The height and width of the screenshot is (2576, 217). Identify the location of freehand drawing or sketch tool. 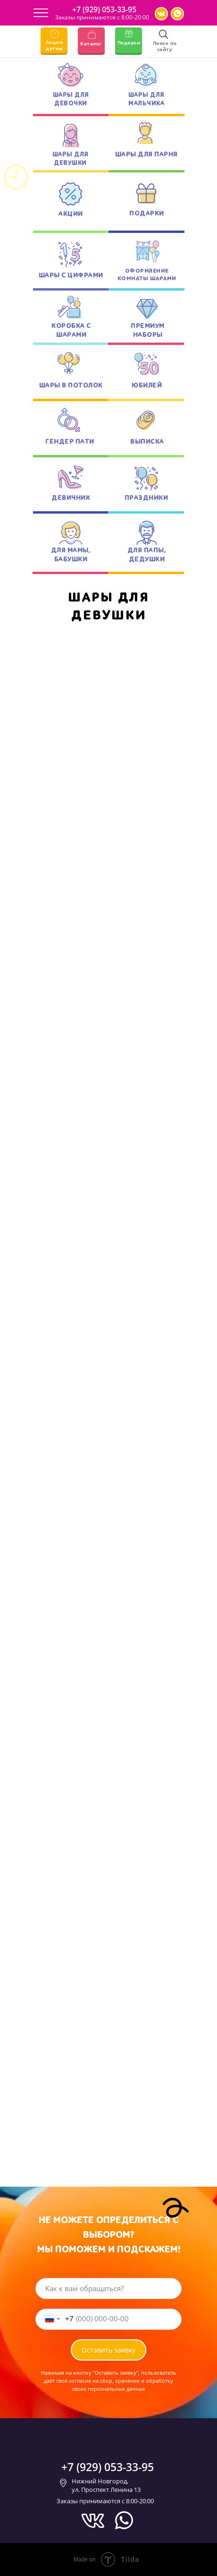
(175, 2207).